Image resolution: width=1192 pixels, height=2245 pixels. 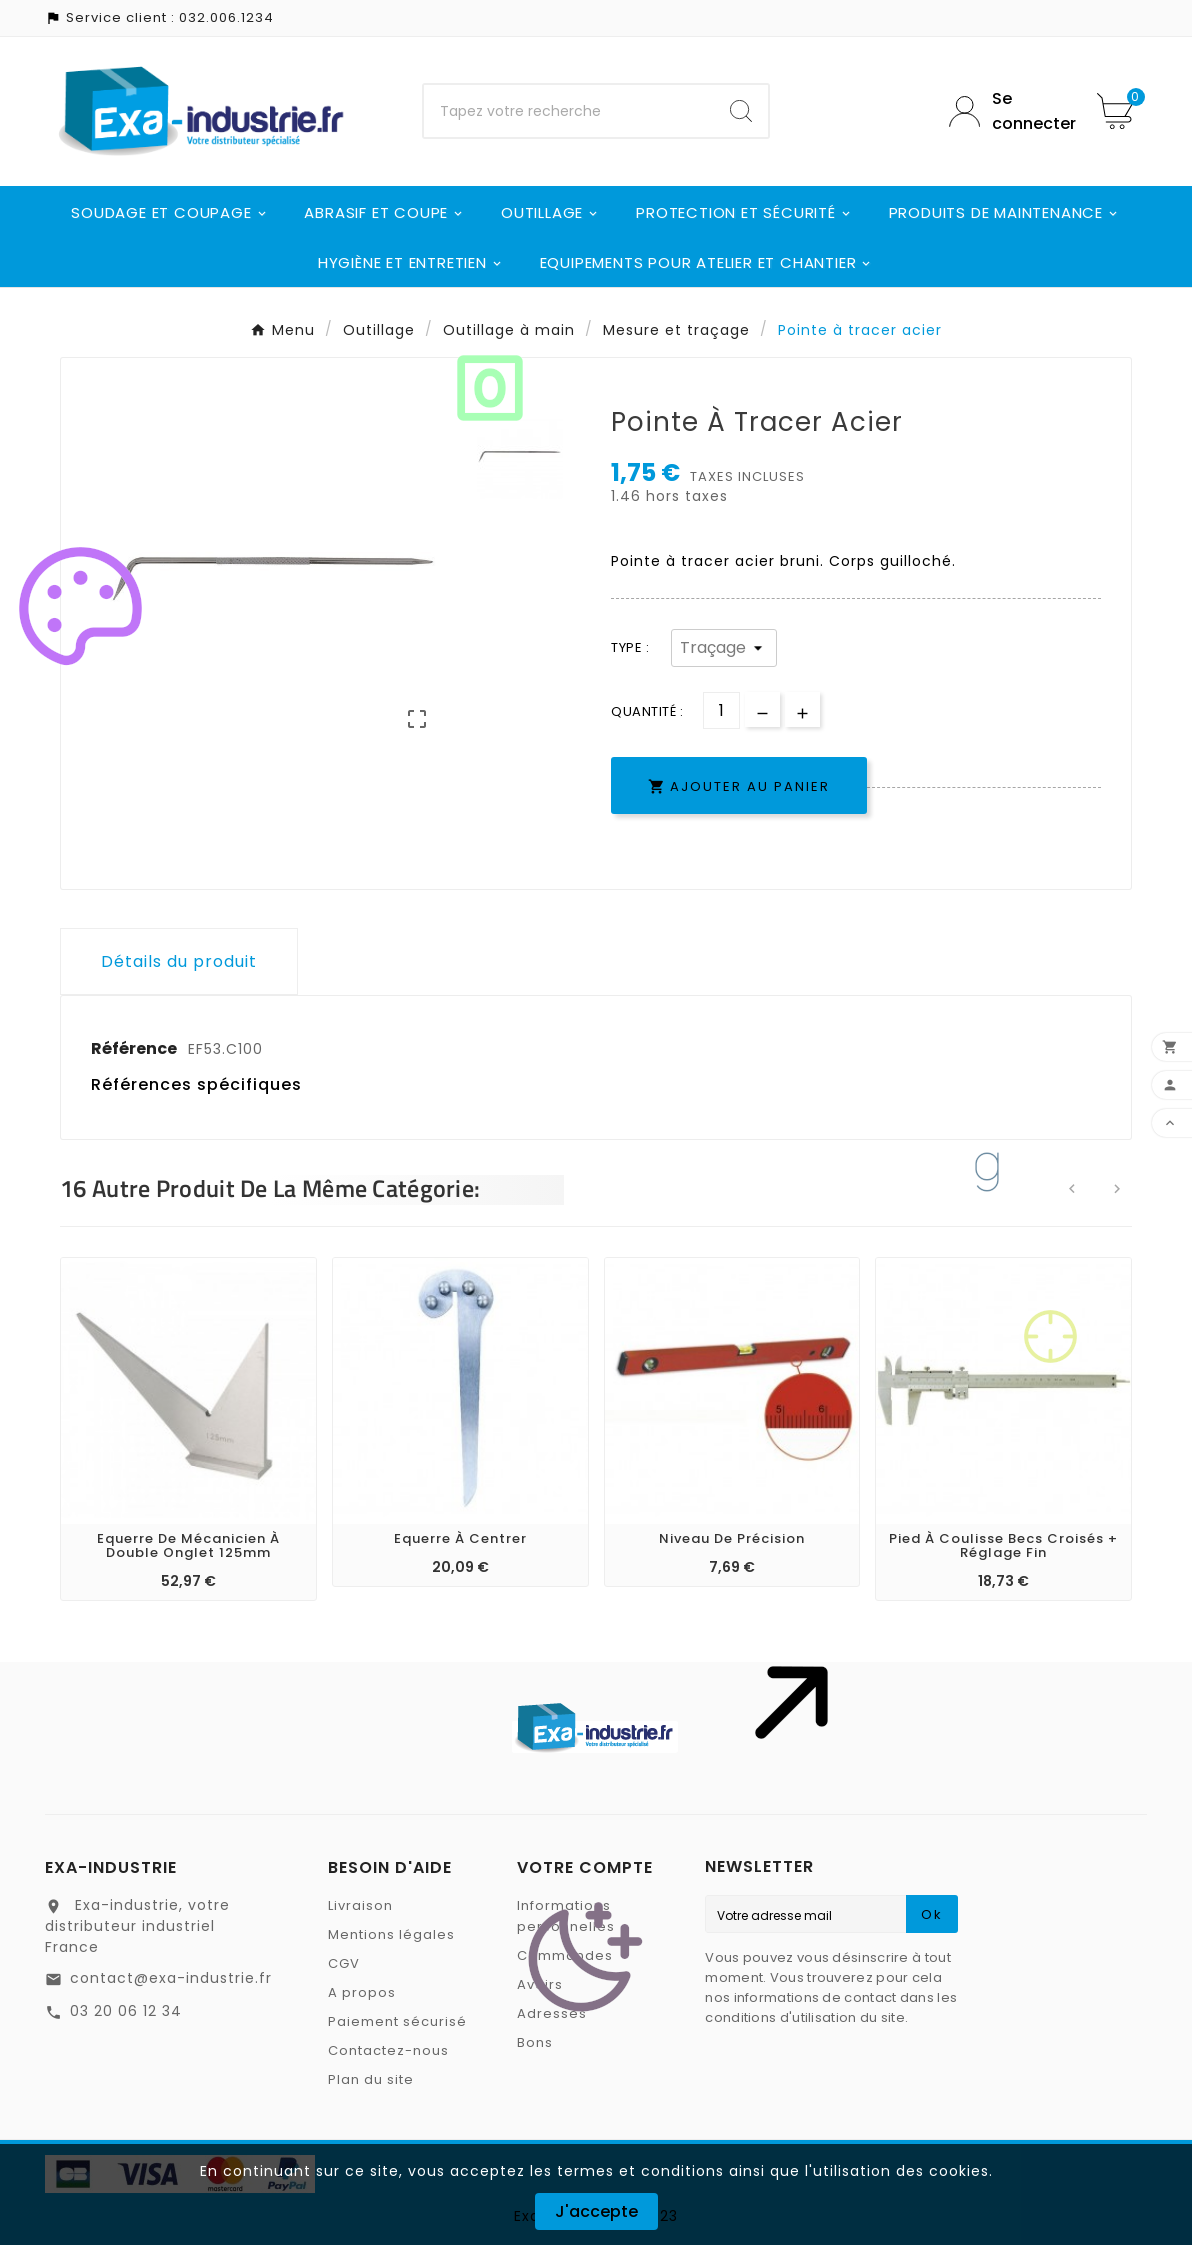 I want to click on open link in new tab or window, so click(x=791, y=1702).